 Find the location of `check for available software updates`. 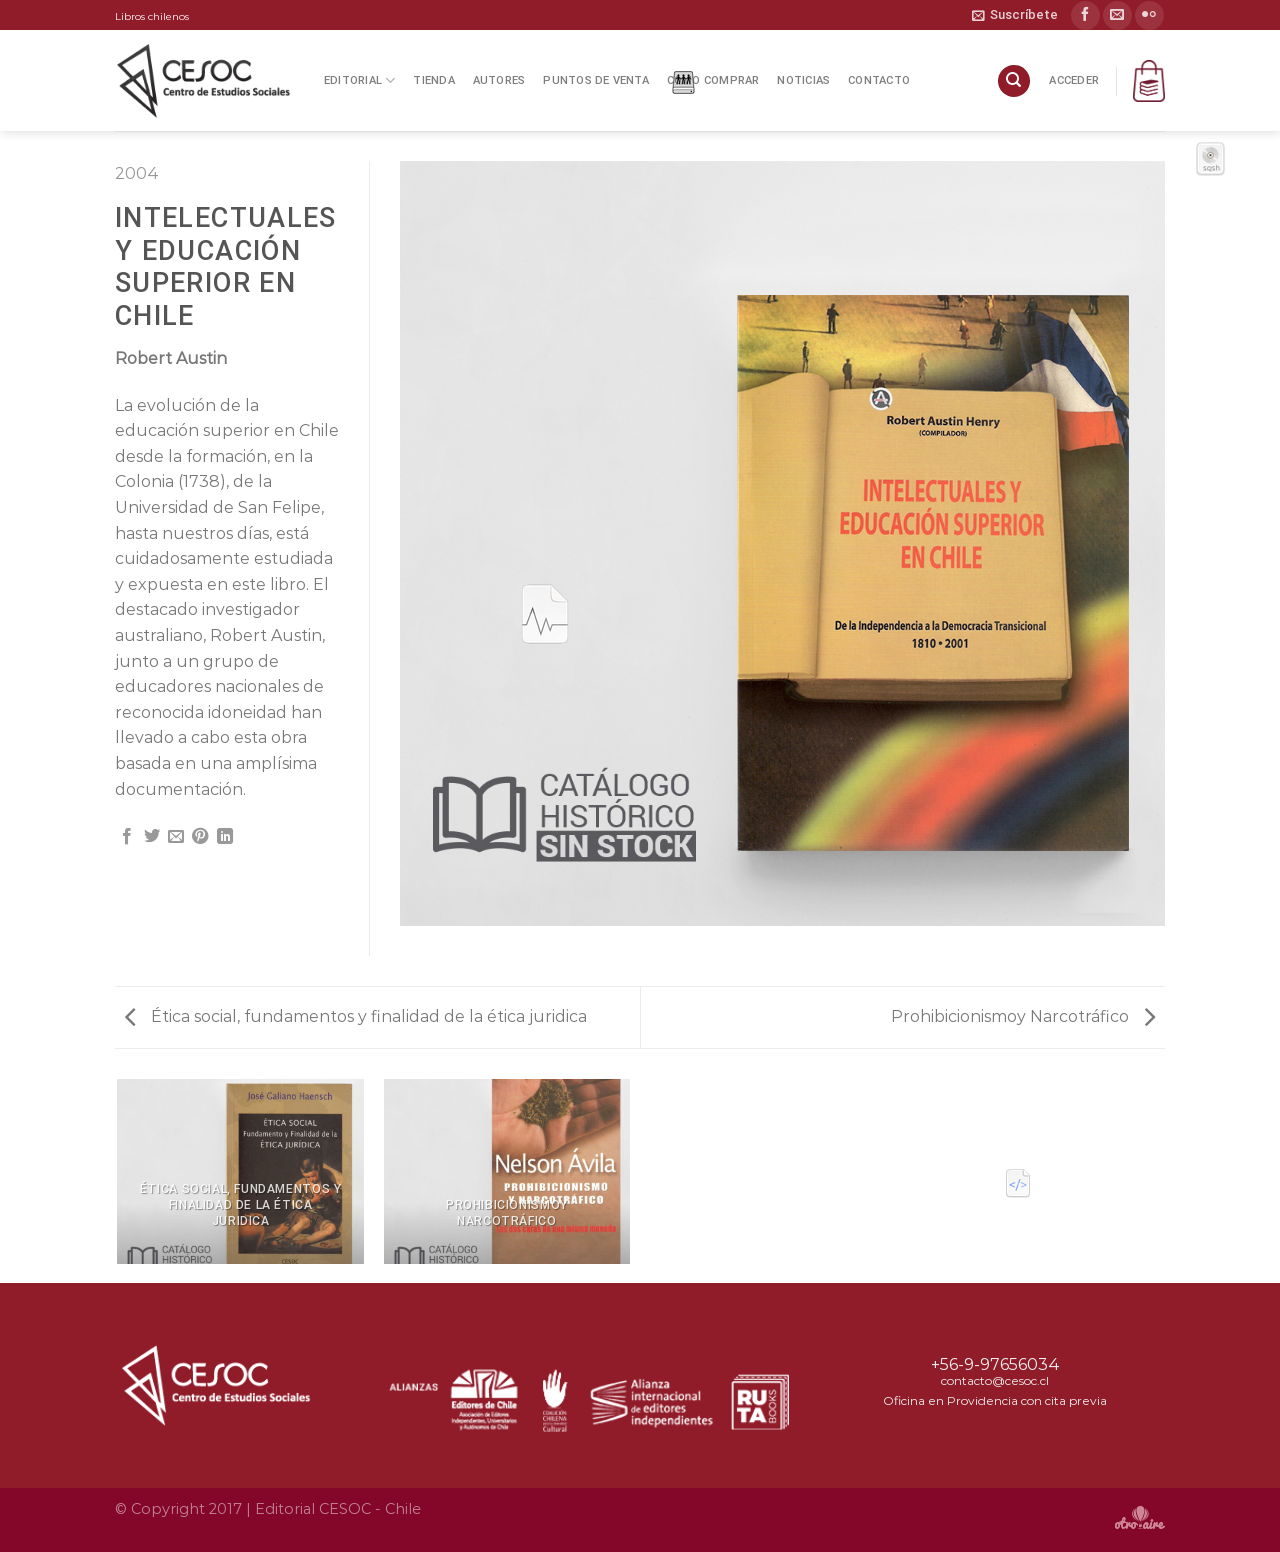

check for available software updates is located at coordinates (881, 399).